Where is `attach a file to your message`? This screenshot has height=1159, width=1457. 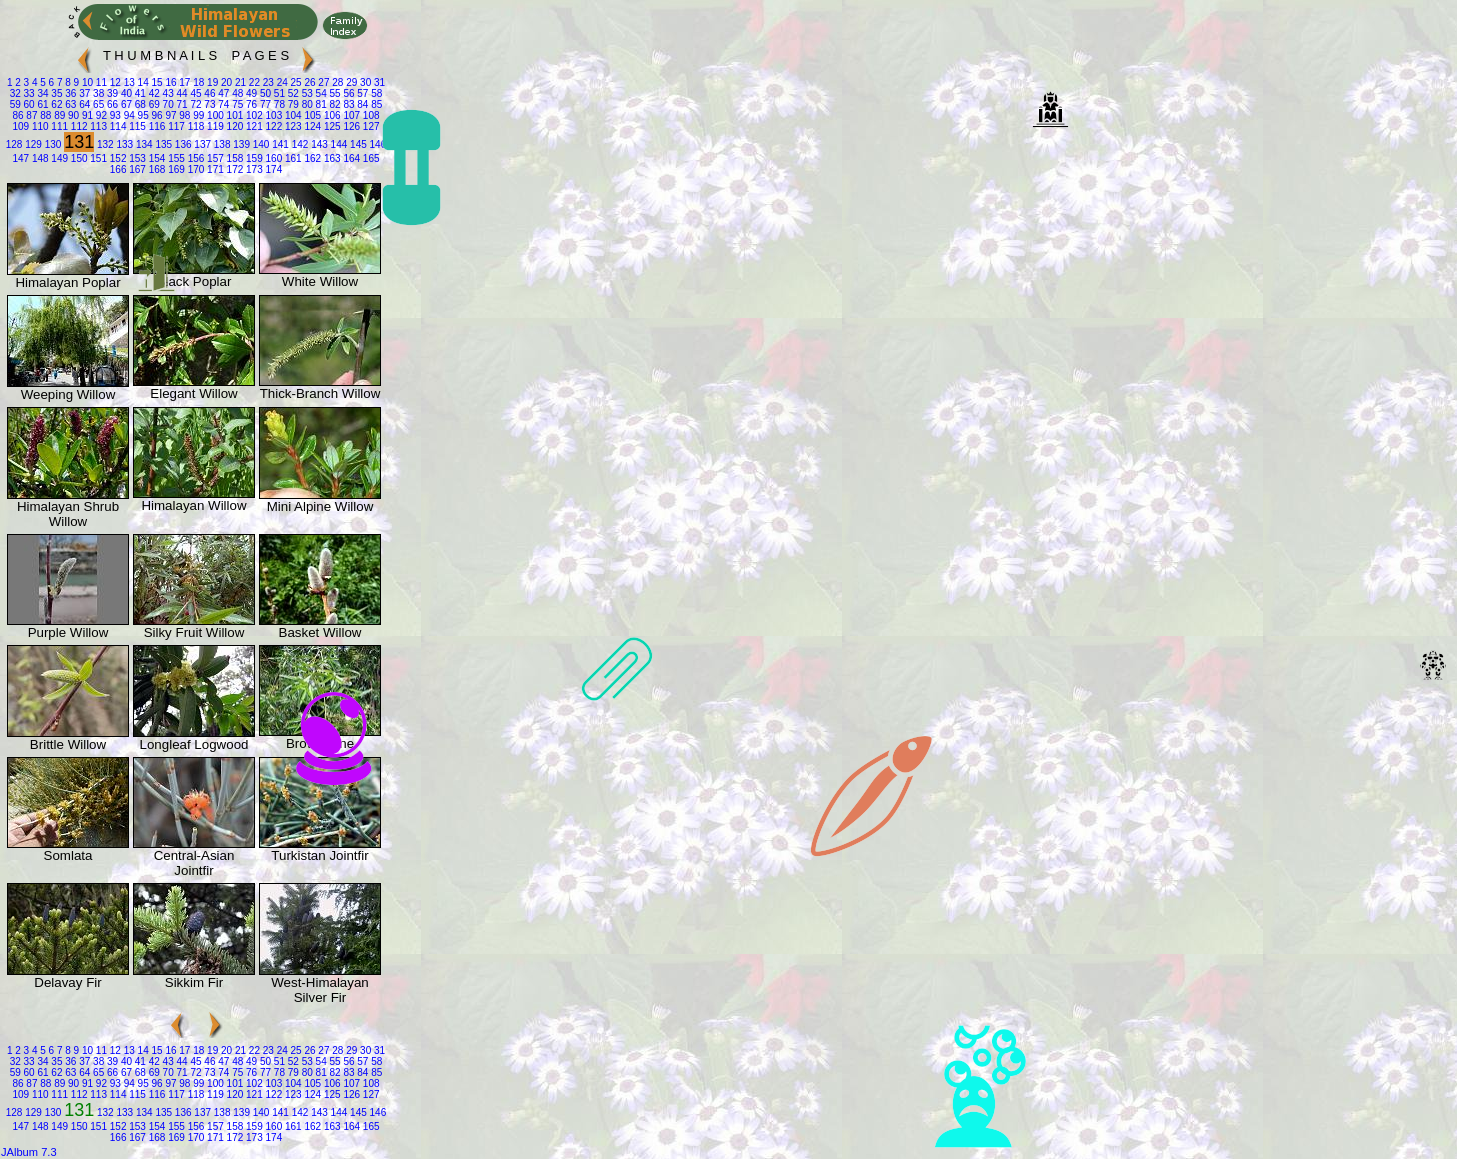
attach a file to your message is located at coordinates (617, 669).